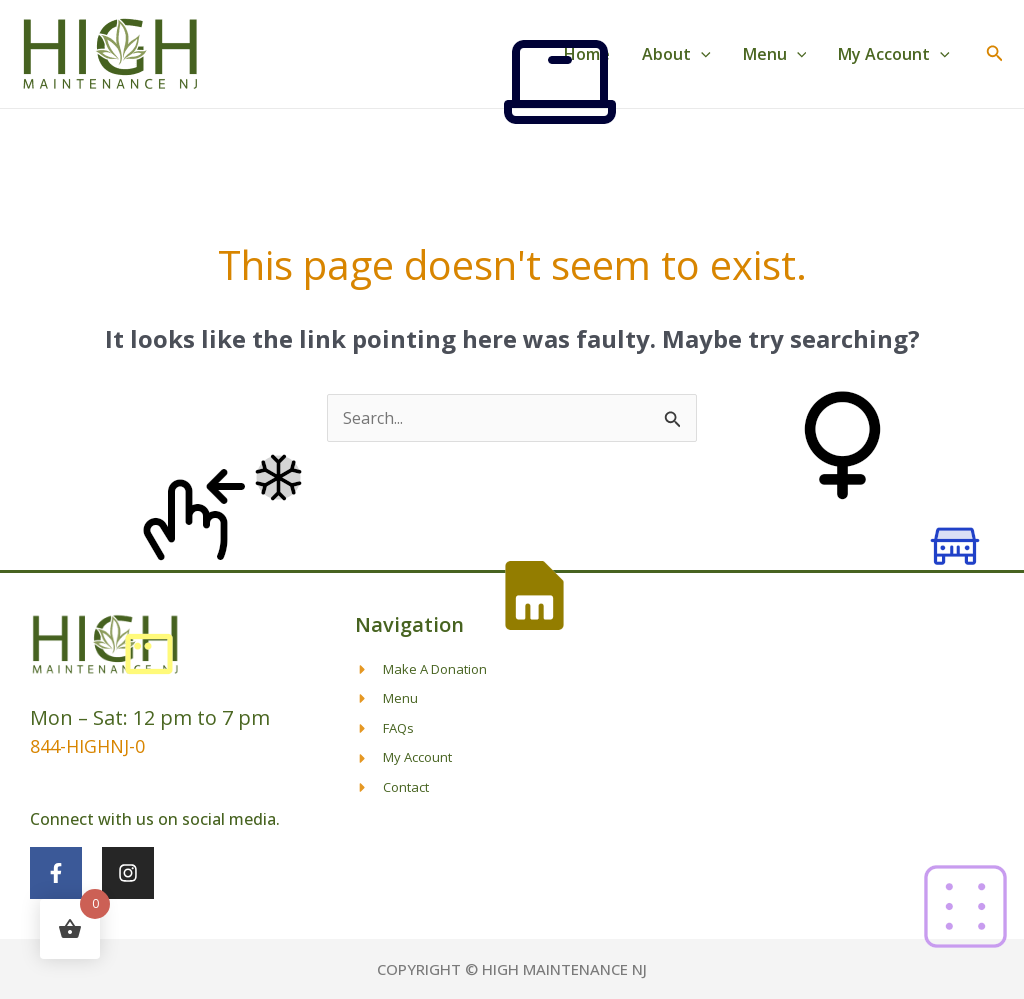 This screenshot has height=999, width=1024. What do you see at coordinates (965, 906) in the screenshot?
I see `randomize or shuffle content` at bounding box center [965, 906].